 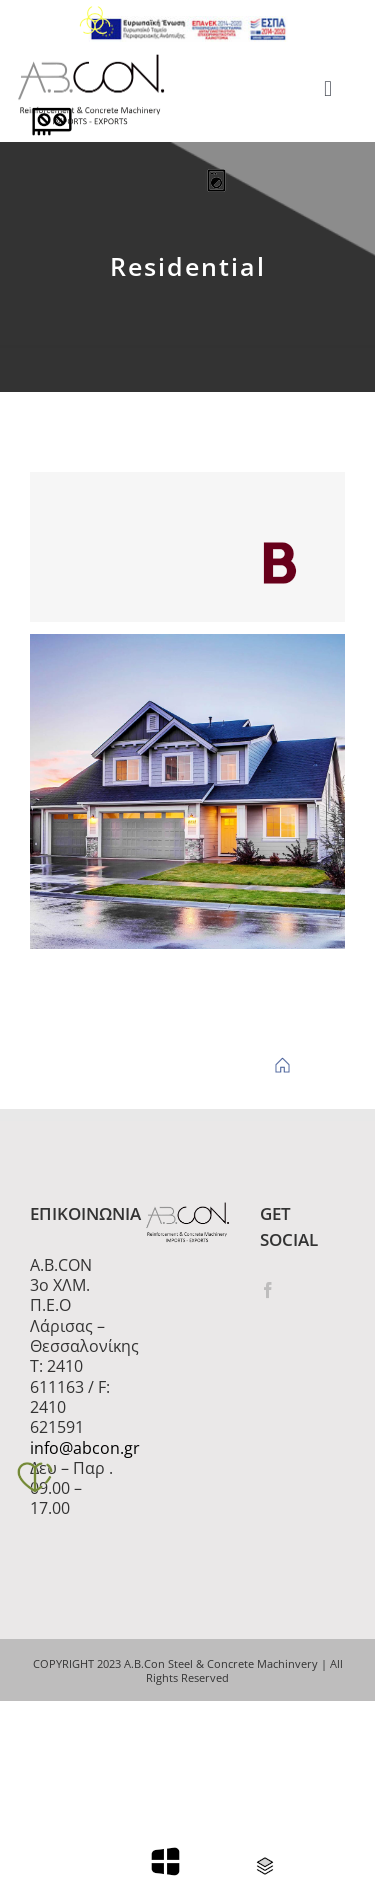 I want to click on indicates partial like or favorite status, so click(x=35, y=1476).